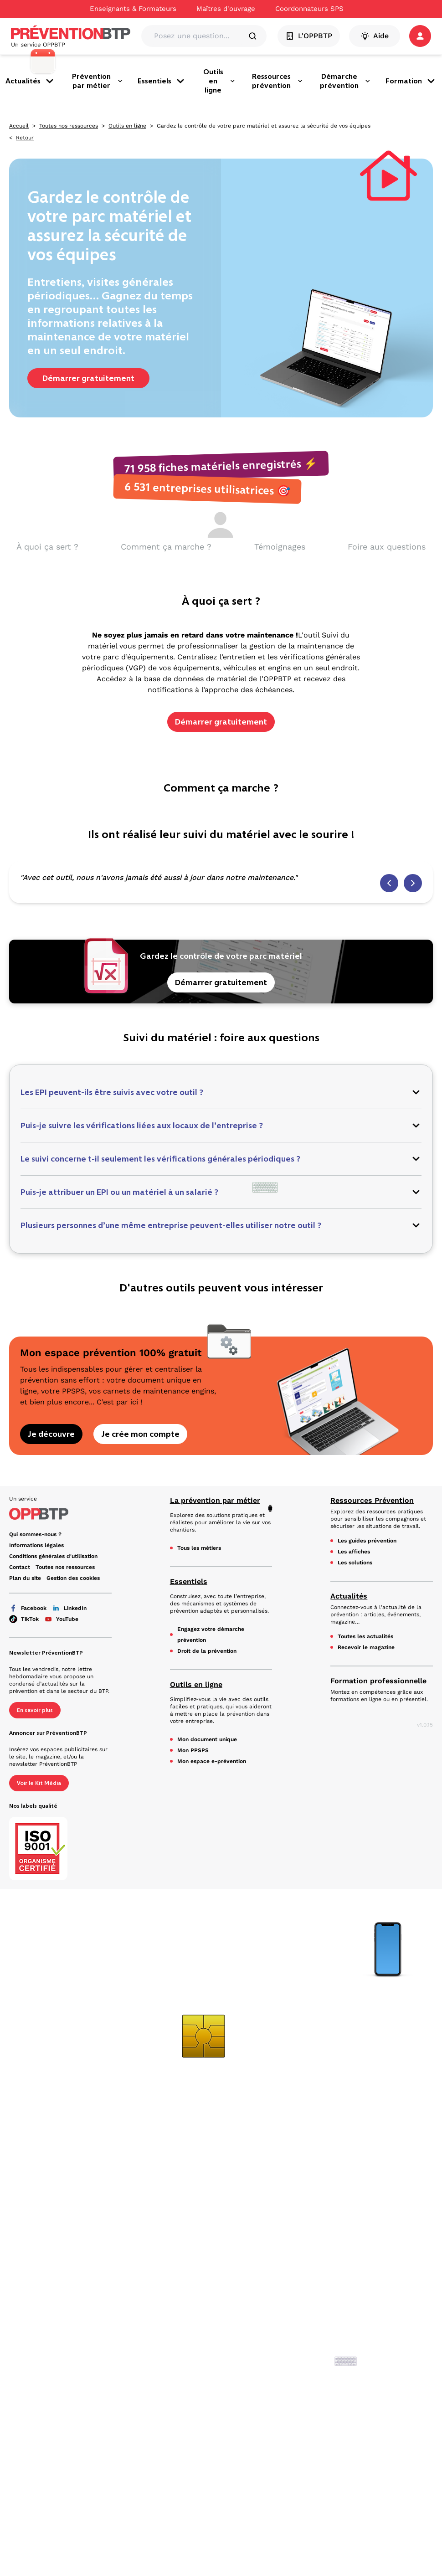 The height and width of the screenshot is (2576, 442). Describe the element at coordinates (43, 62) in the screenshot. I see `open a calendar file` at that location.